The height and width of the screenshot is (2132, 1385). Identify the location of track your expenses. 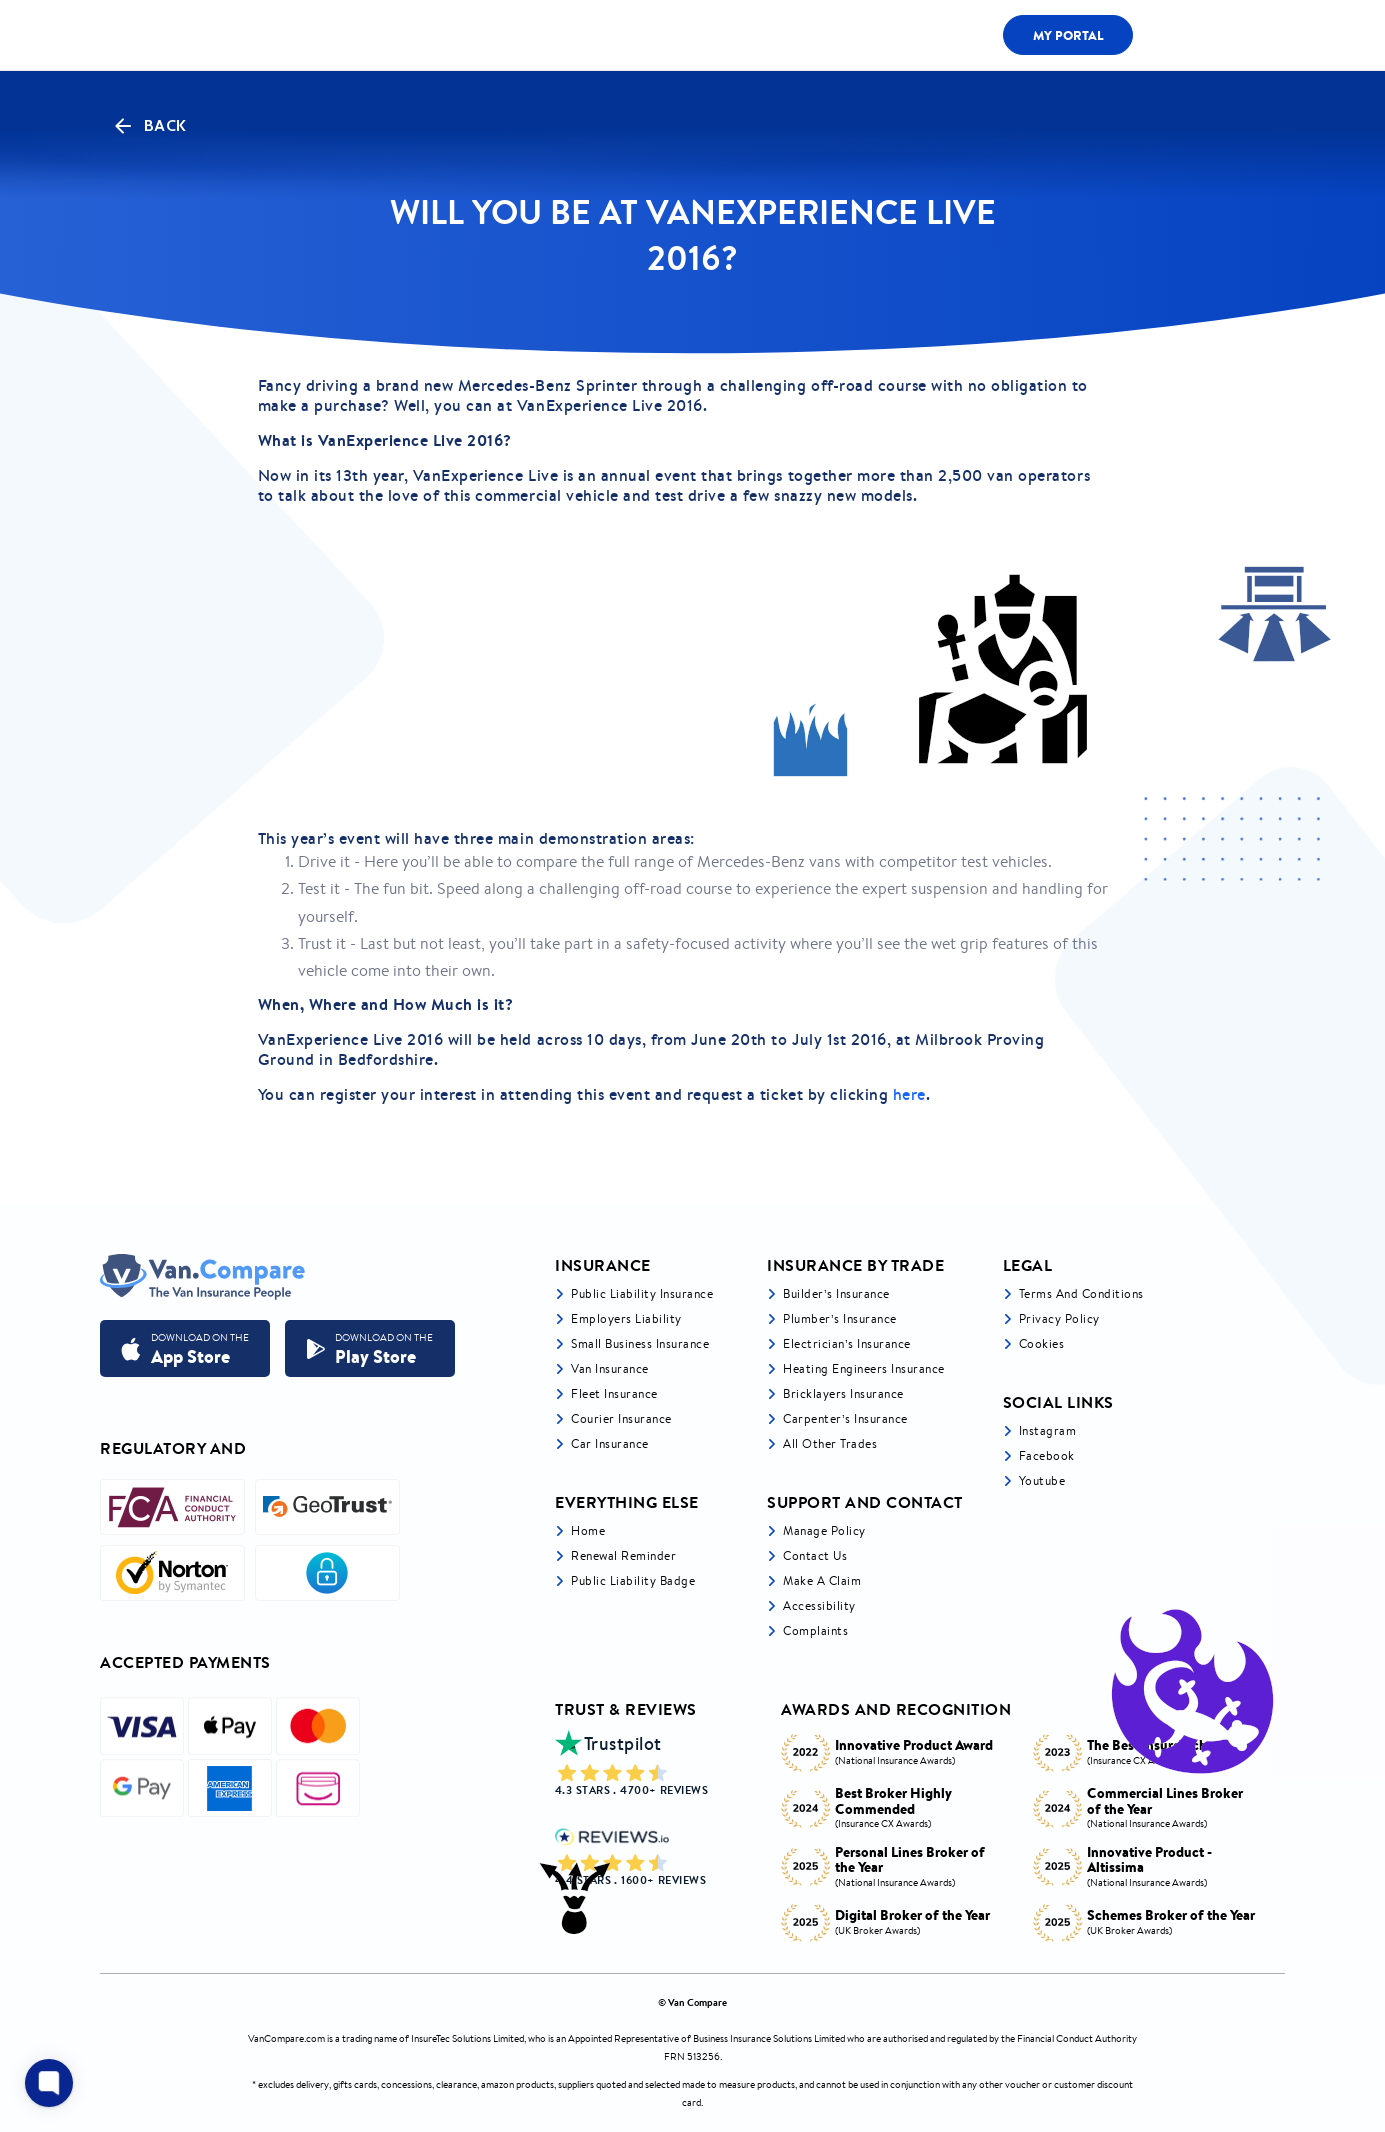
(575, 1898).